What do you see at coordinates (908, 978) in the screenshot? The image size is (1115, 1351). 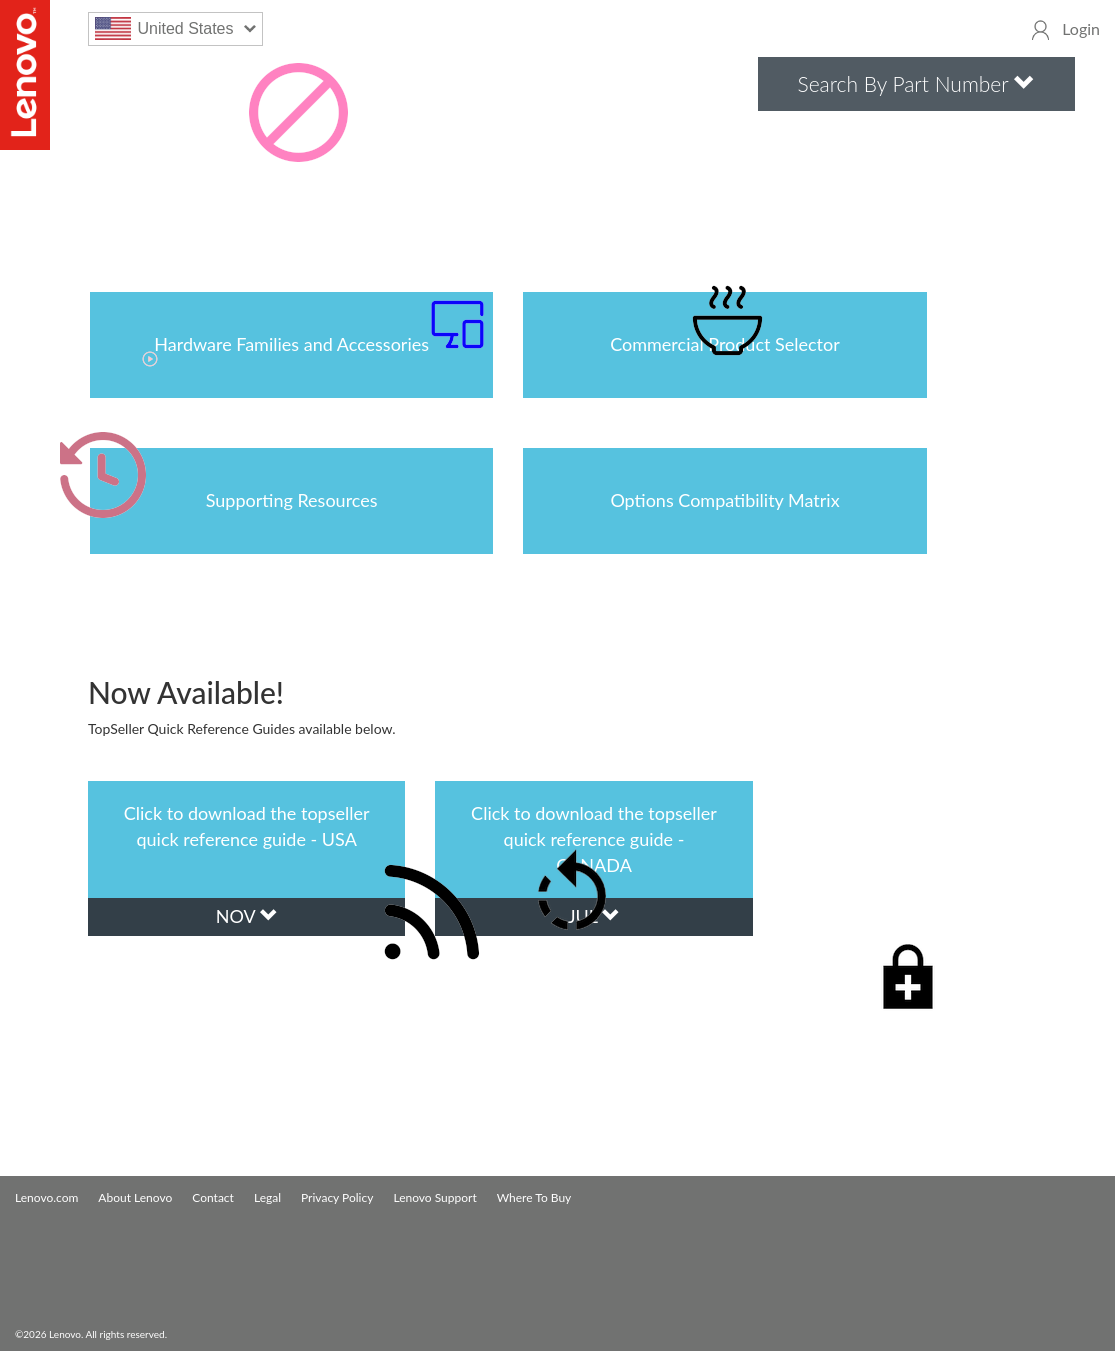 I see `indicates enhanced or additional security protection` at bounding box center [908, 978].